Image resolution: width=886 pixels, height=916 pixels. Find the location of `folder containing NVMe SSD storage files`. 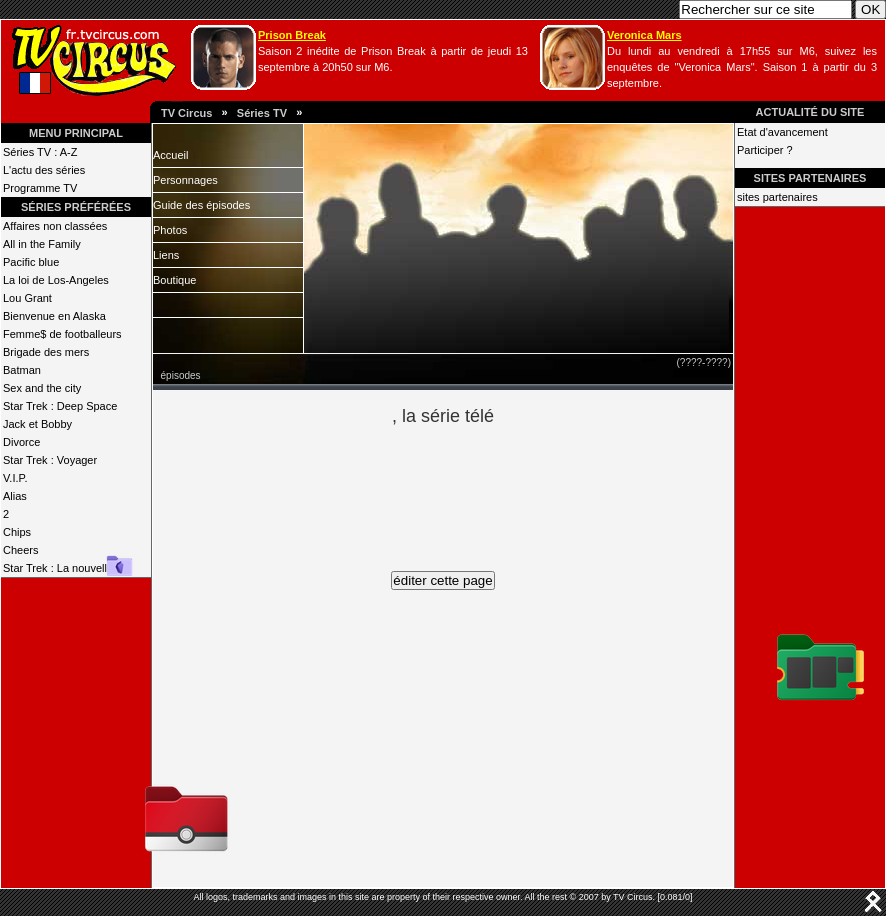

folder containing NVMe SSD storage files is located at coordinates (818, 669).